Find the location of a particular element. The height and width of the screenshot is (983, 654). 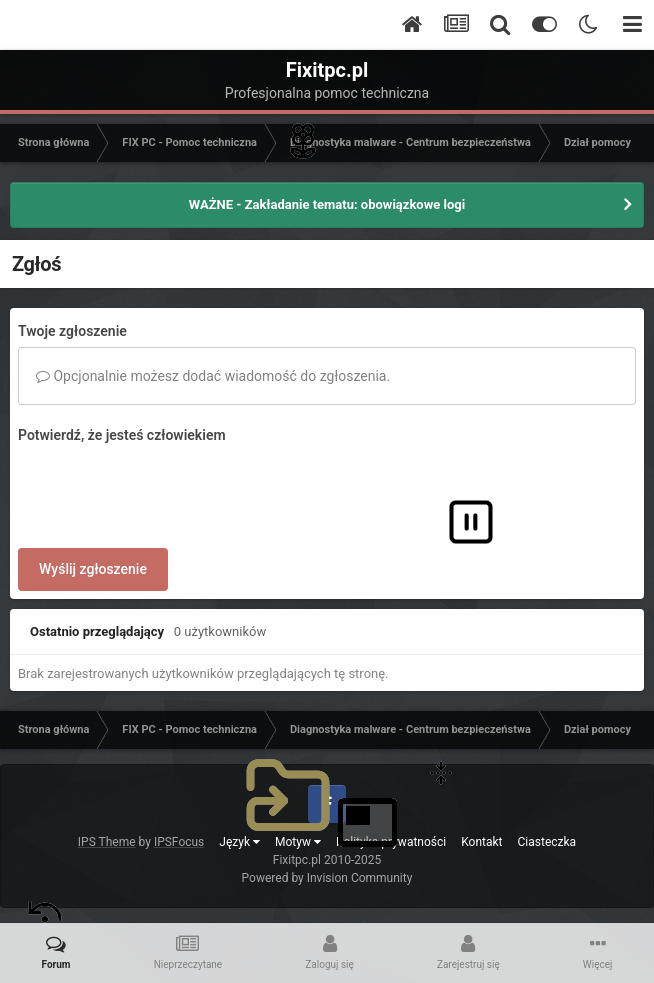

undo recent action is located at coordinates (45, 911).